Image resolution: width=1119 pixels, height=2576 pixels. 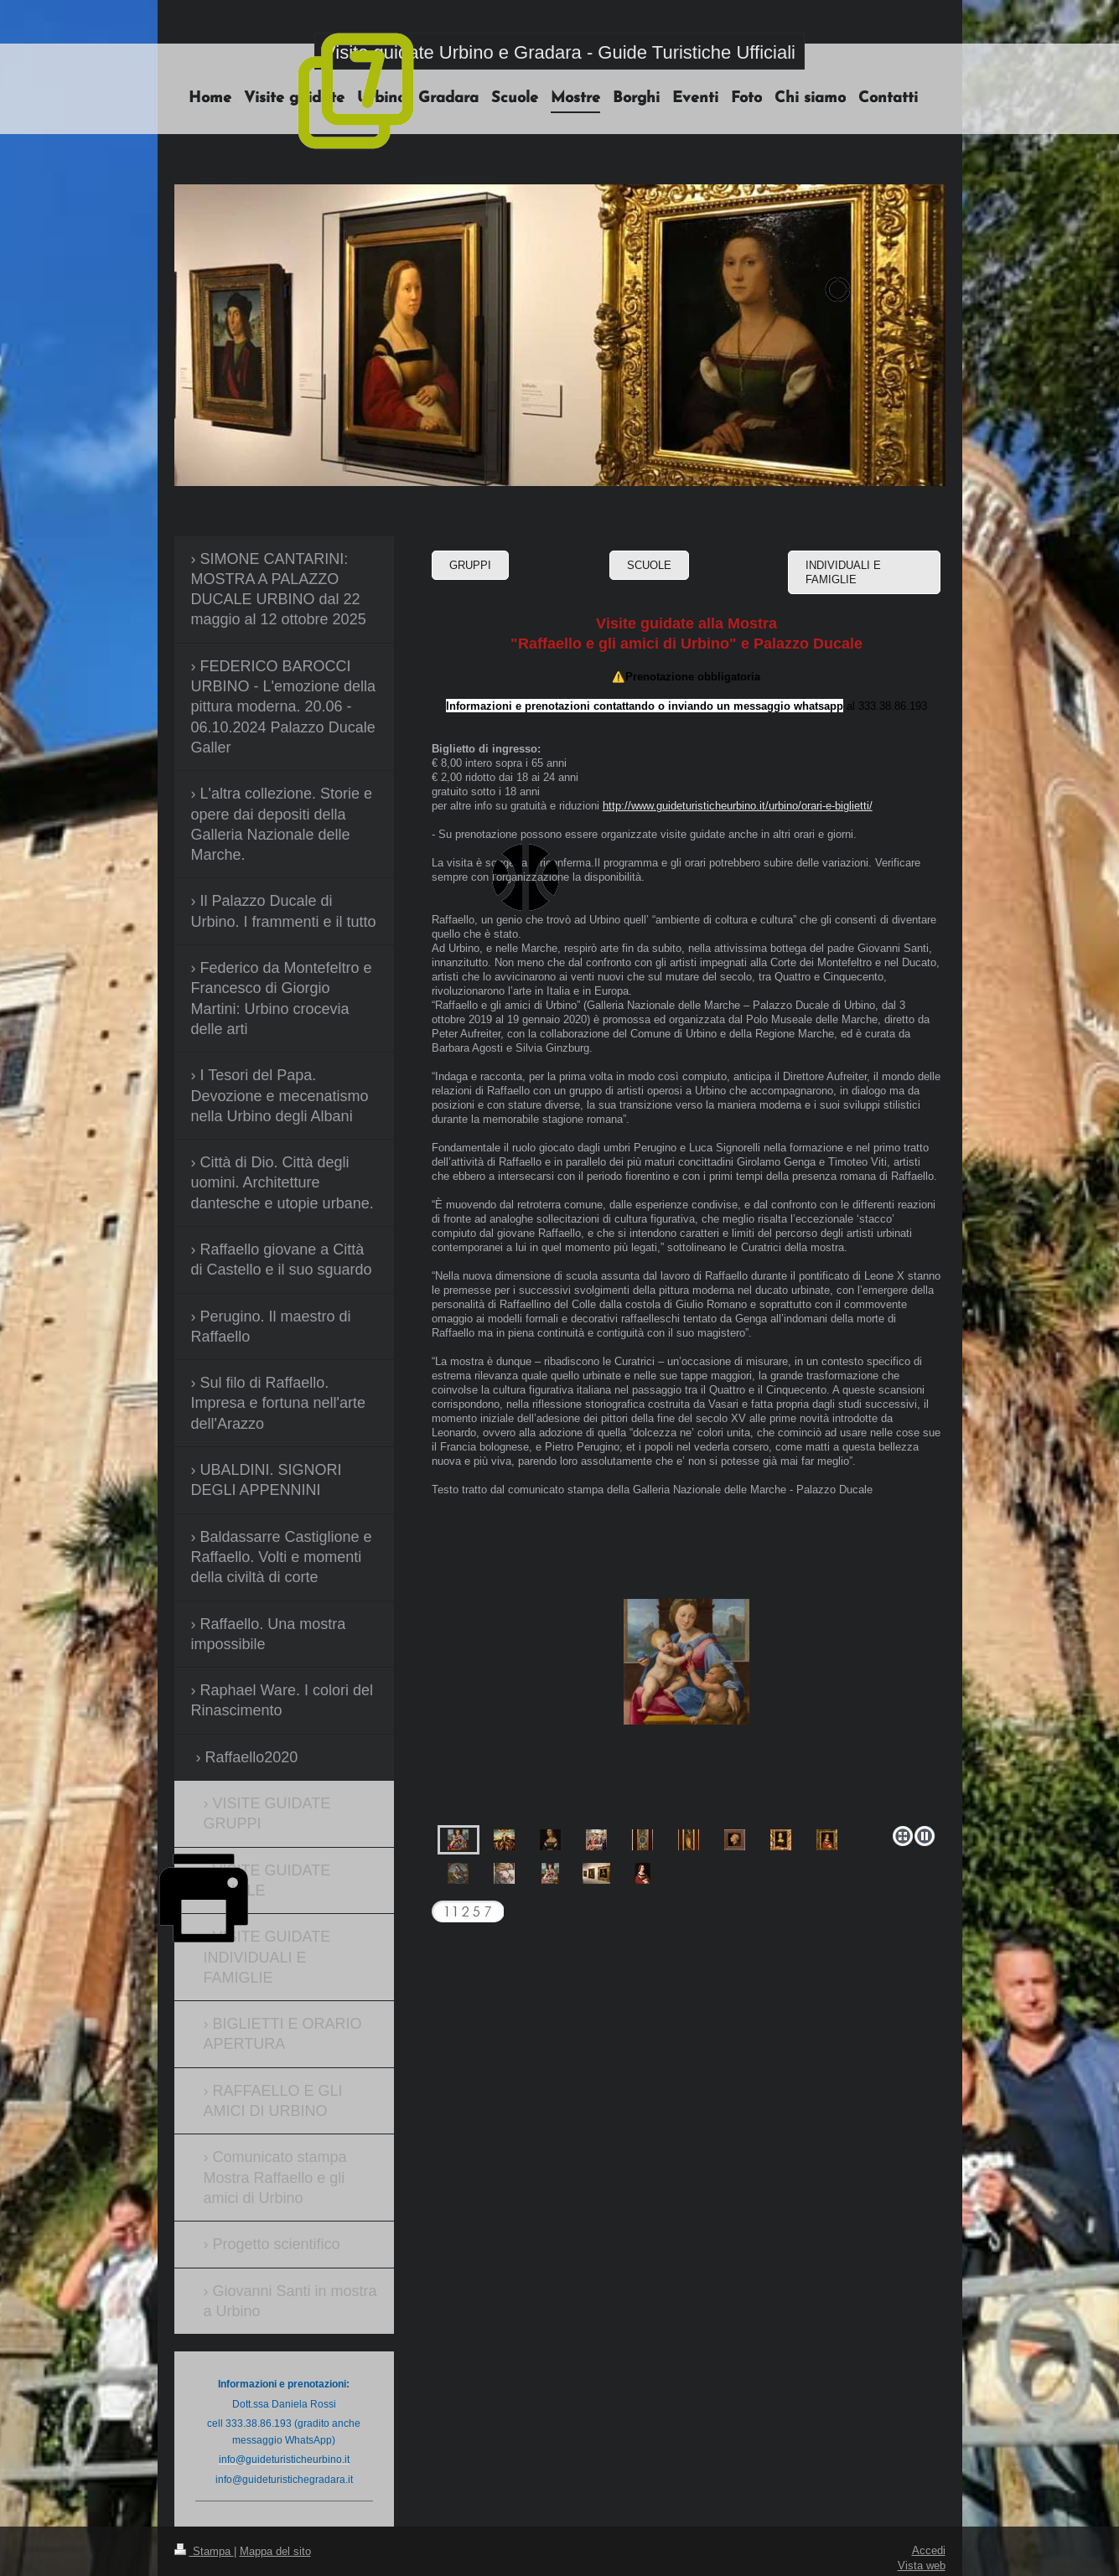 I want to click on access basketball scores or sports content, so click(x=526, y=877).